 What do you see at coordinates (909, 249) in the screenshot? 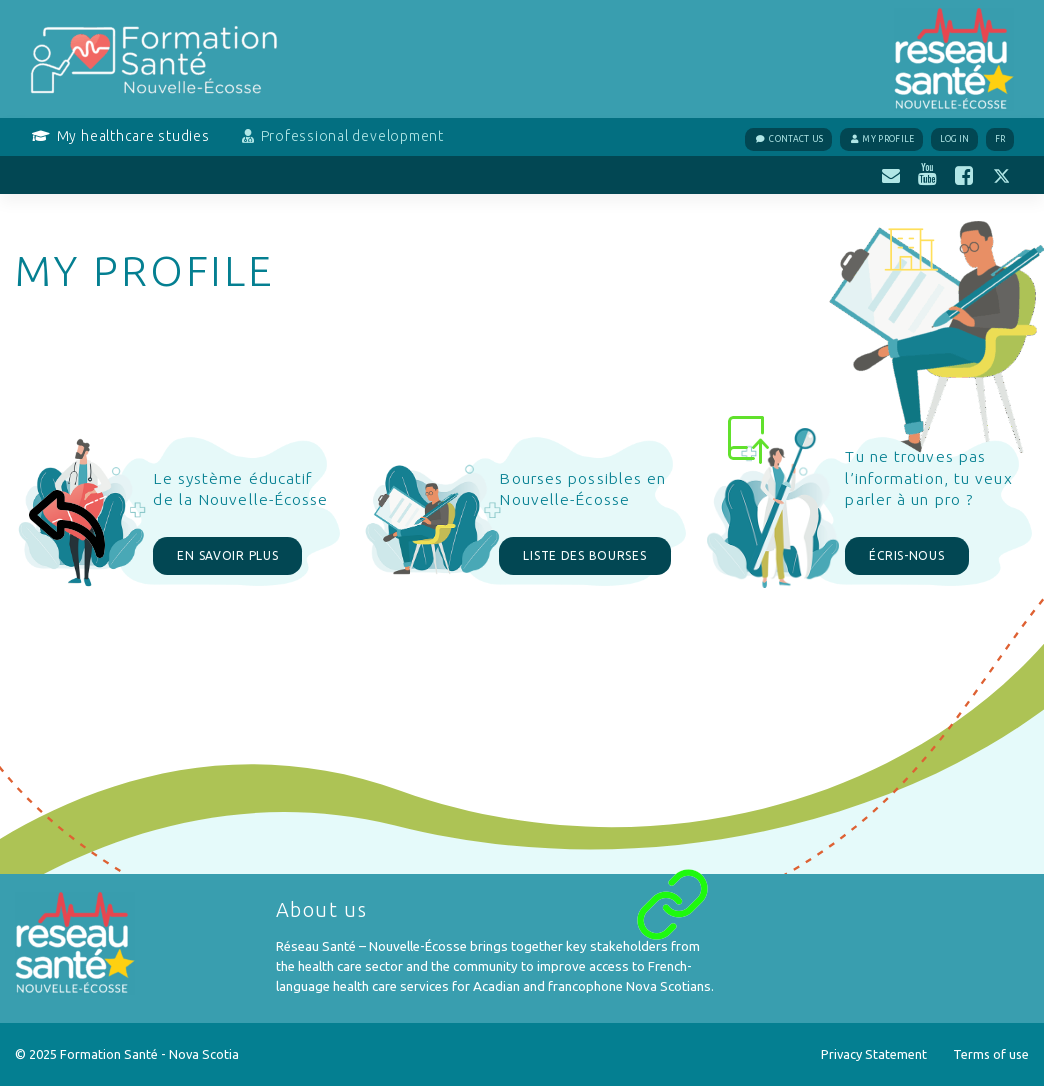
I see `view office or workplace location` at bounding box center [909, 249].